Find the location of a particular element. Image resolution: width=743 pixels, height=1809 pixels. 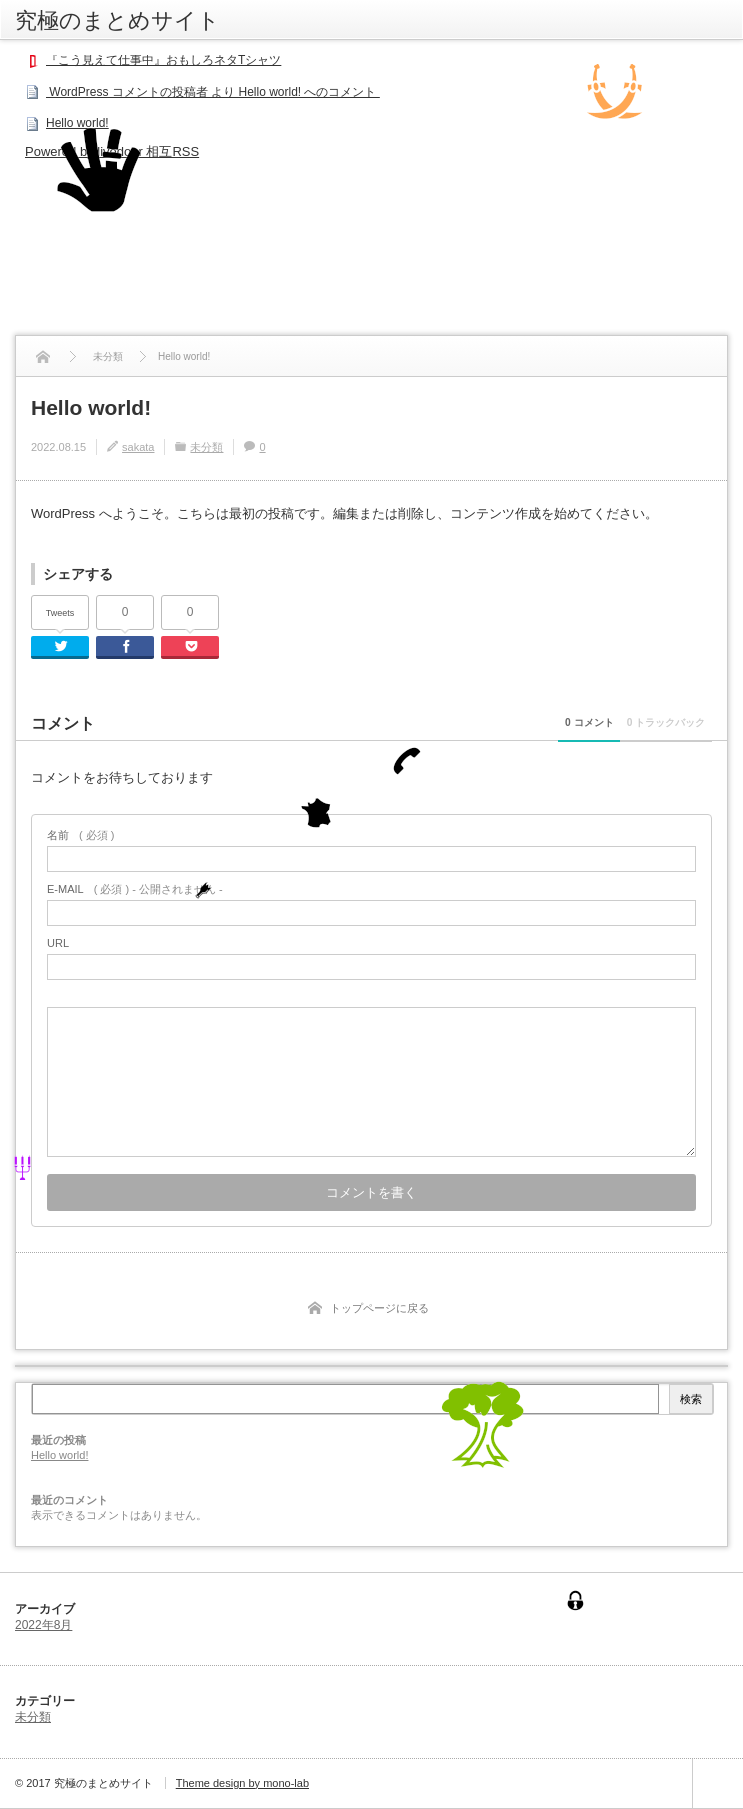

unlit candelabra indicating inactive or disabled lighting is located at coordinates (22, 1167).